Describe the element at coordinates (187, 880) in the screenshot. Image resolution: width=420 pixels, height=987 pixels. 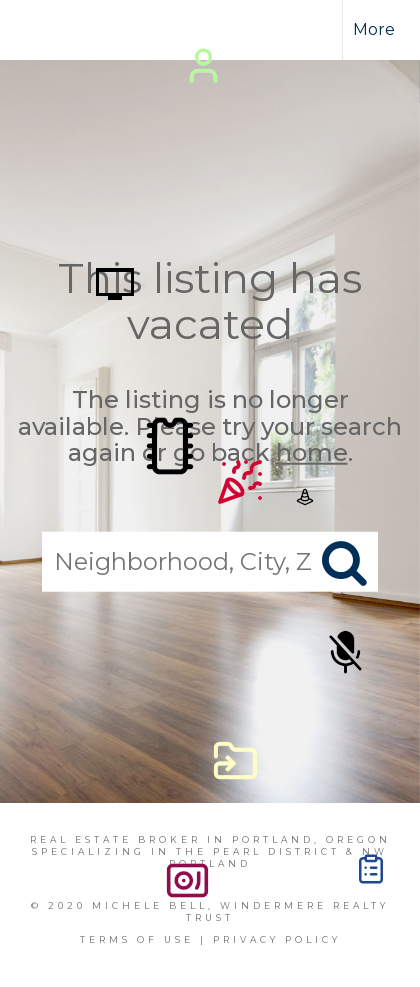
I see `access music or audio player` at that location.